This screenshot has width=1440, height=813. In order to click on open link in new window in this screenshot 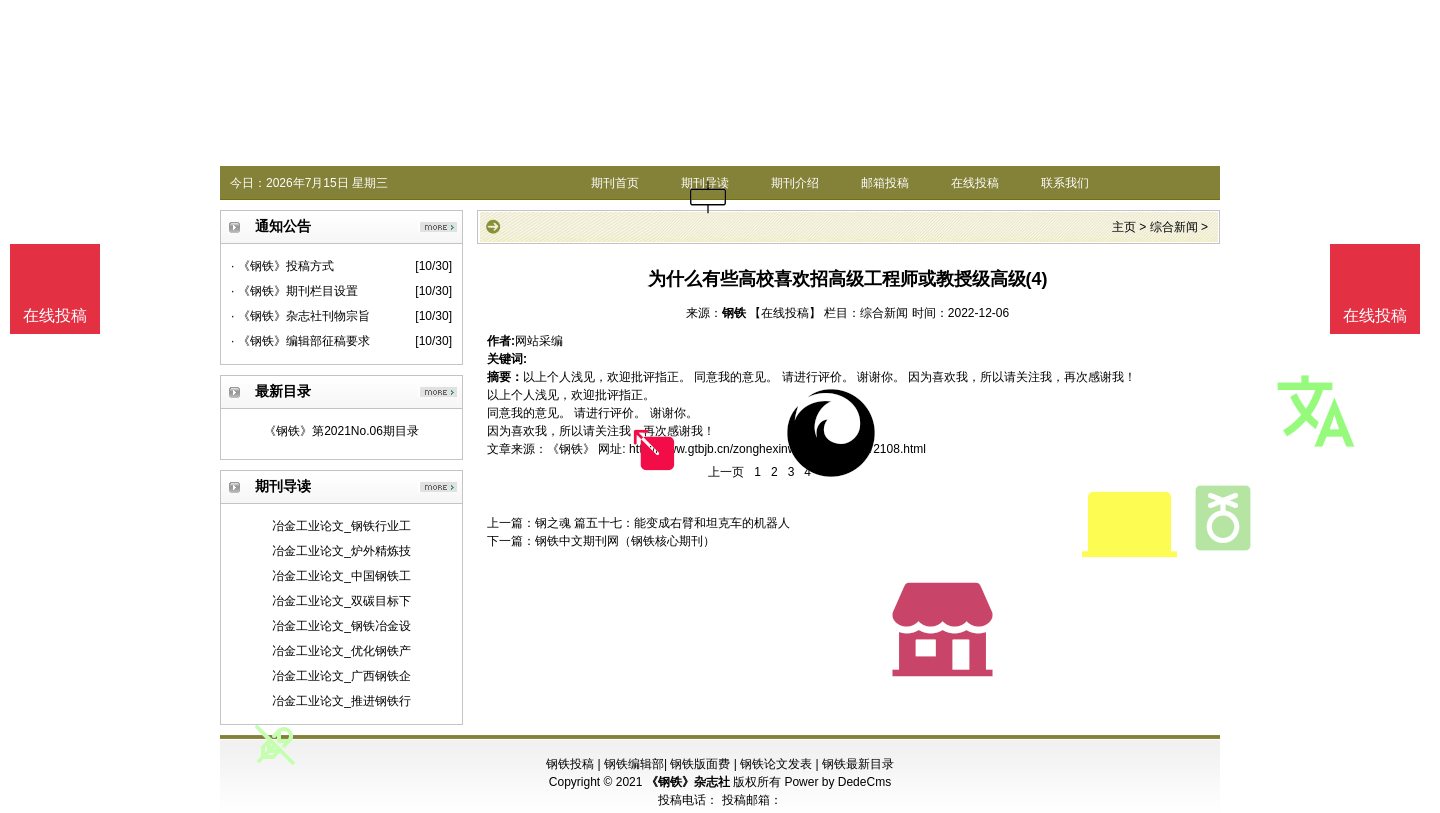, I will do `click(654, 450)`.